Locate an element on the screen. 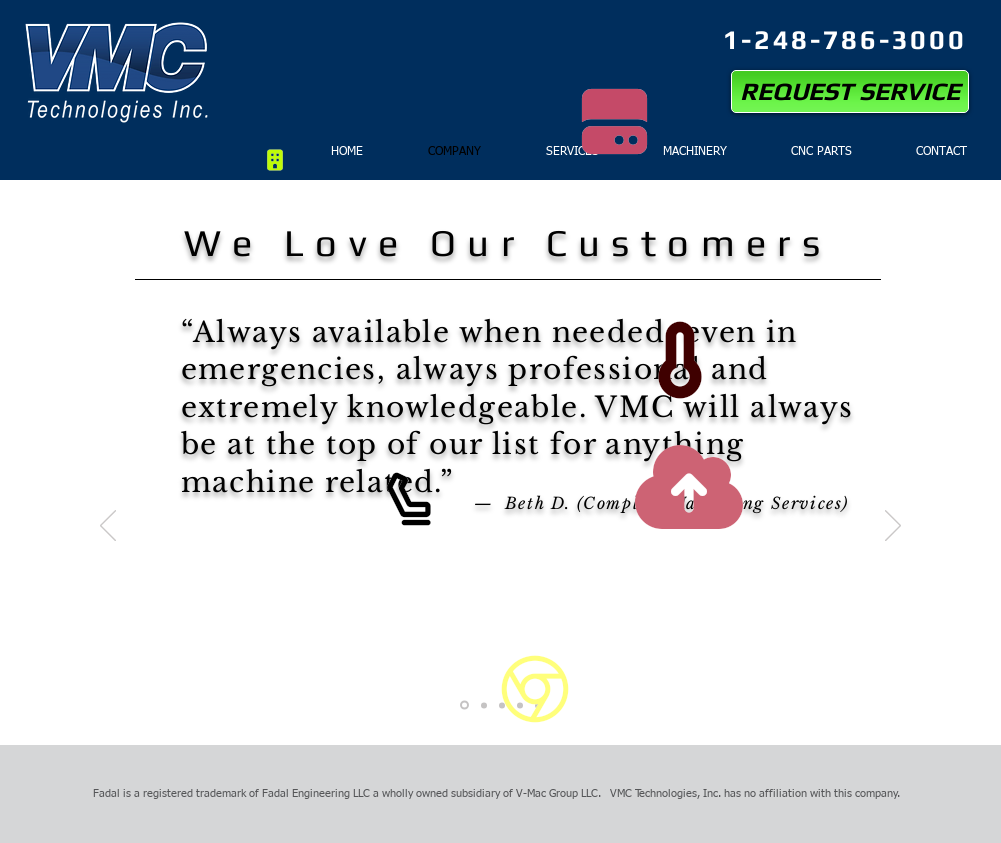 This screenshot has width=1001, height=843. upload a file to the cloud is located at coordinates (689, 487).